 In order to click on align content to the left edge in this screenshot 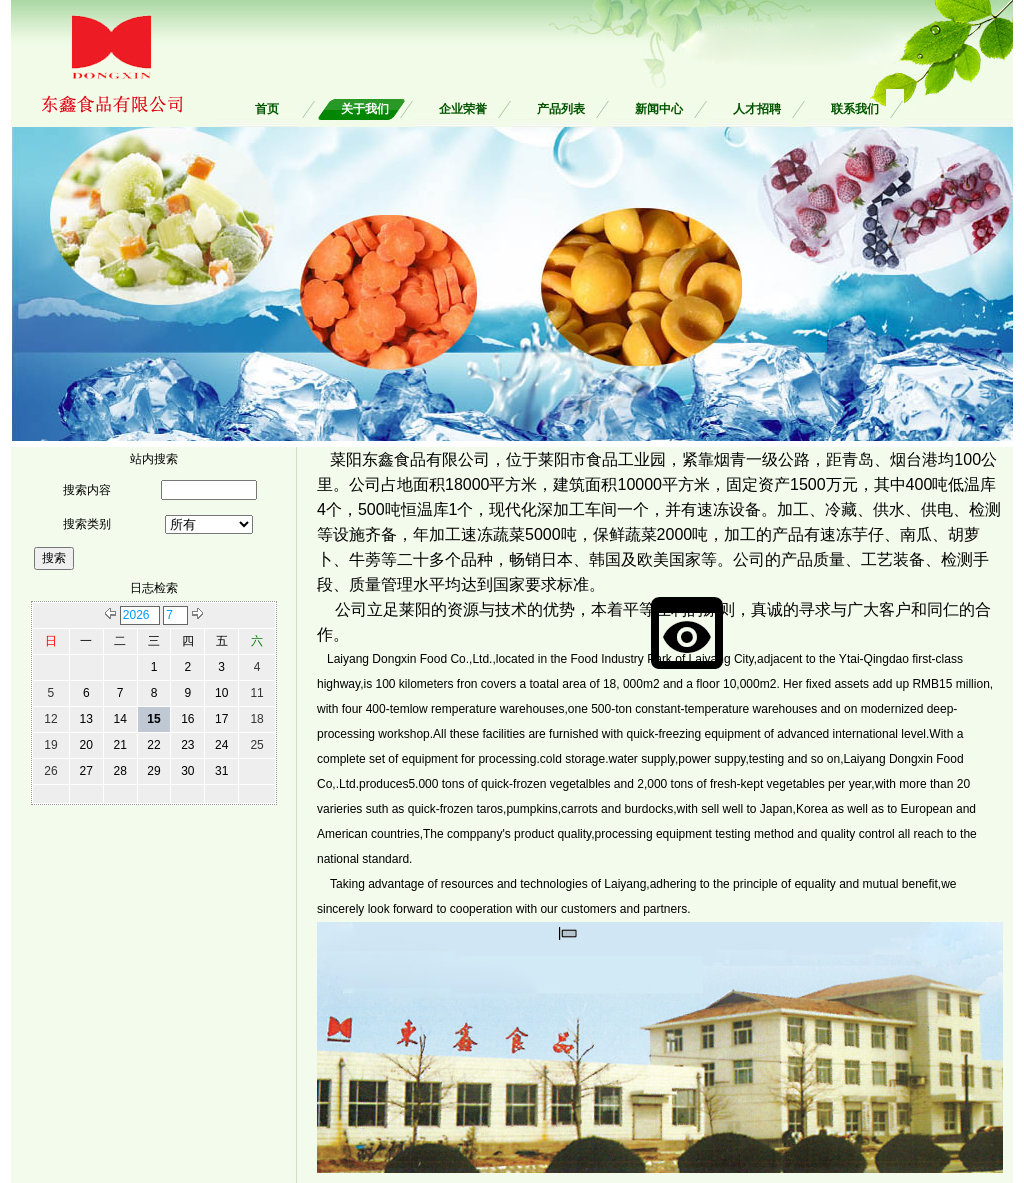, I will do `click(567, 933)`.